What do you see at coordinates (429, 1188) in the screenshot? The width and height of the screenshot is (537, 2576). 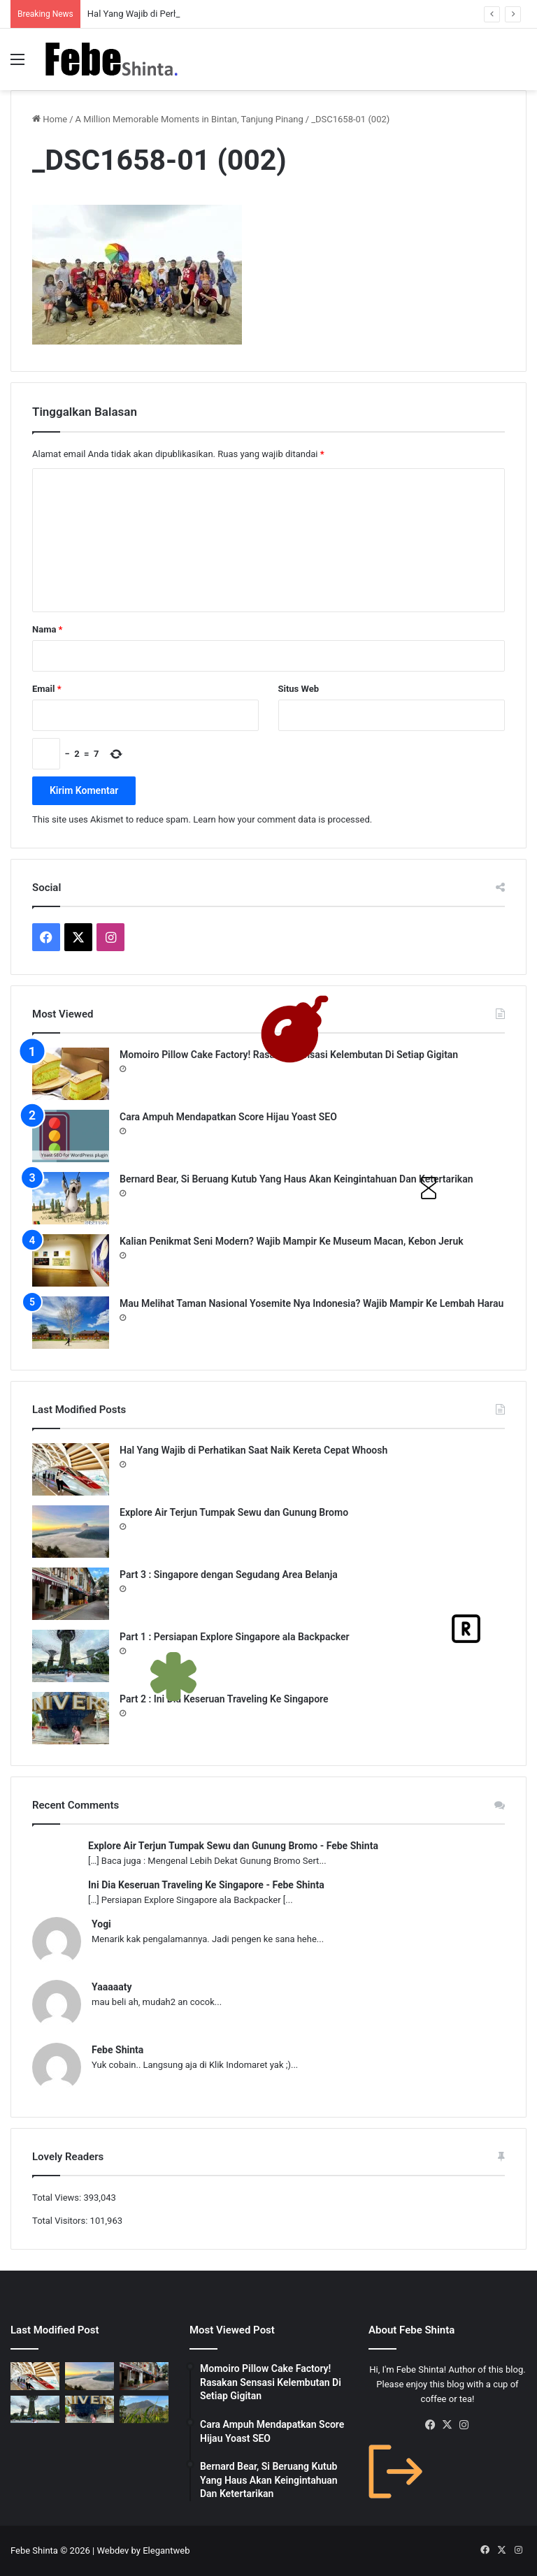 I see `indicates loading or processing in progress` at bounding box center [429, 1188].